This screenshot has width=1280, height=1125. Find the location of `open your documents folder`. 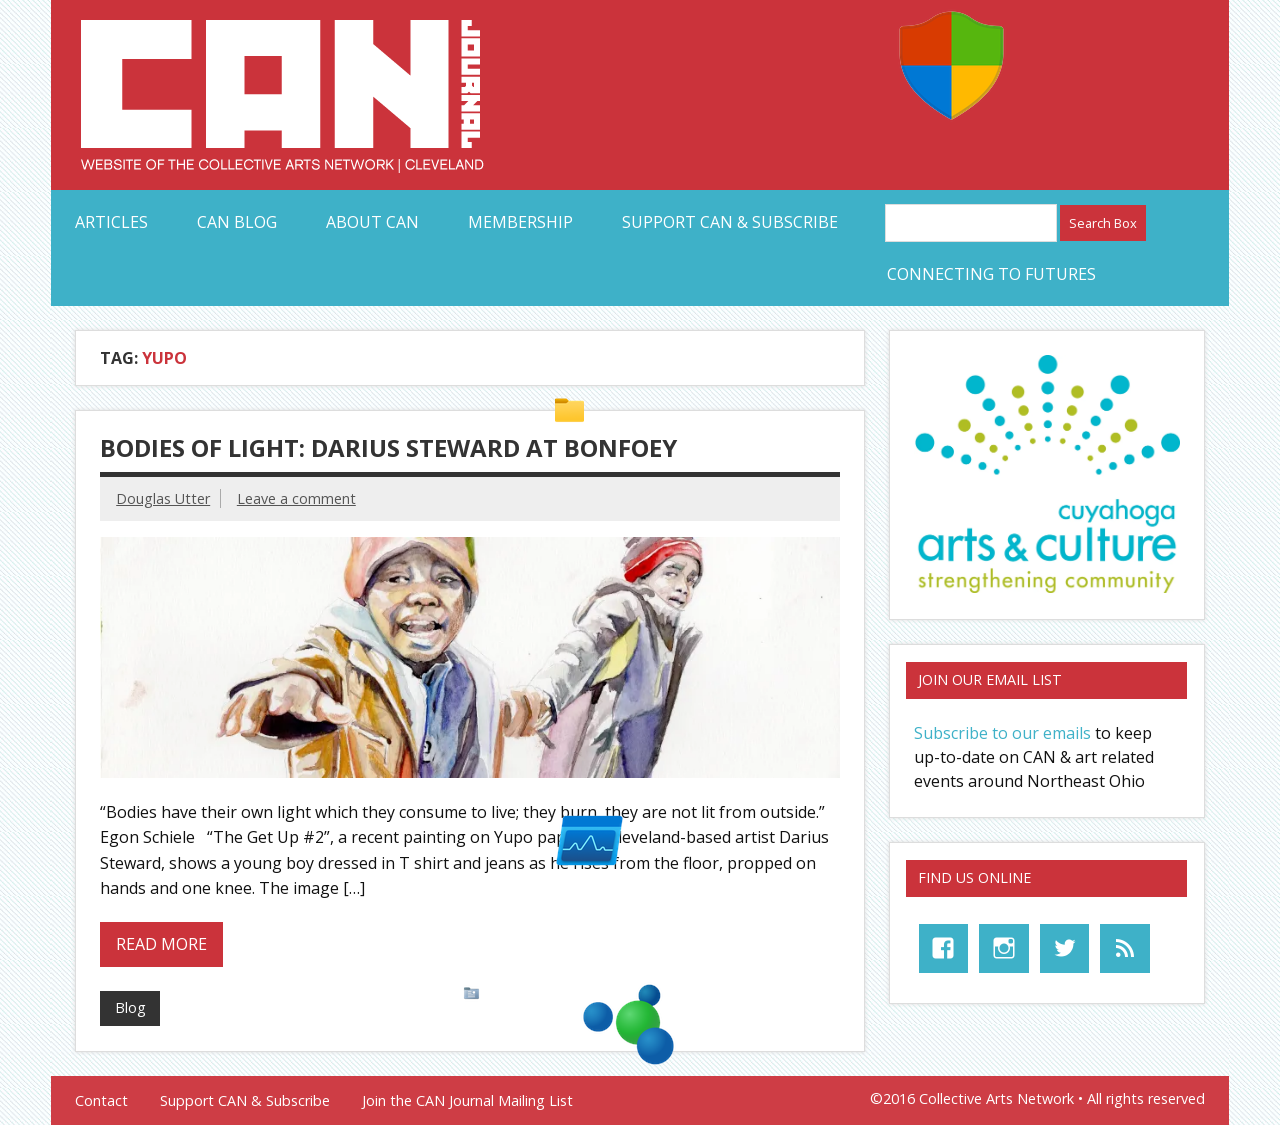

open your documents folder is located at coordinates (471, 993).